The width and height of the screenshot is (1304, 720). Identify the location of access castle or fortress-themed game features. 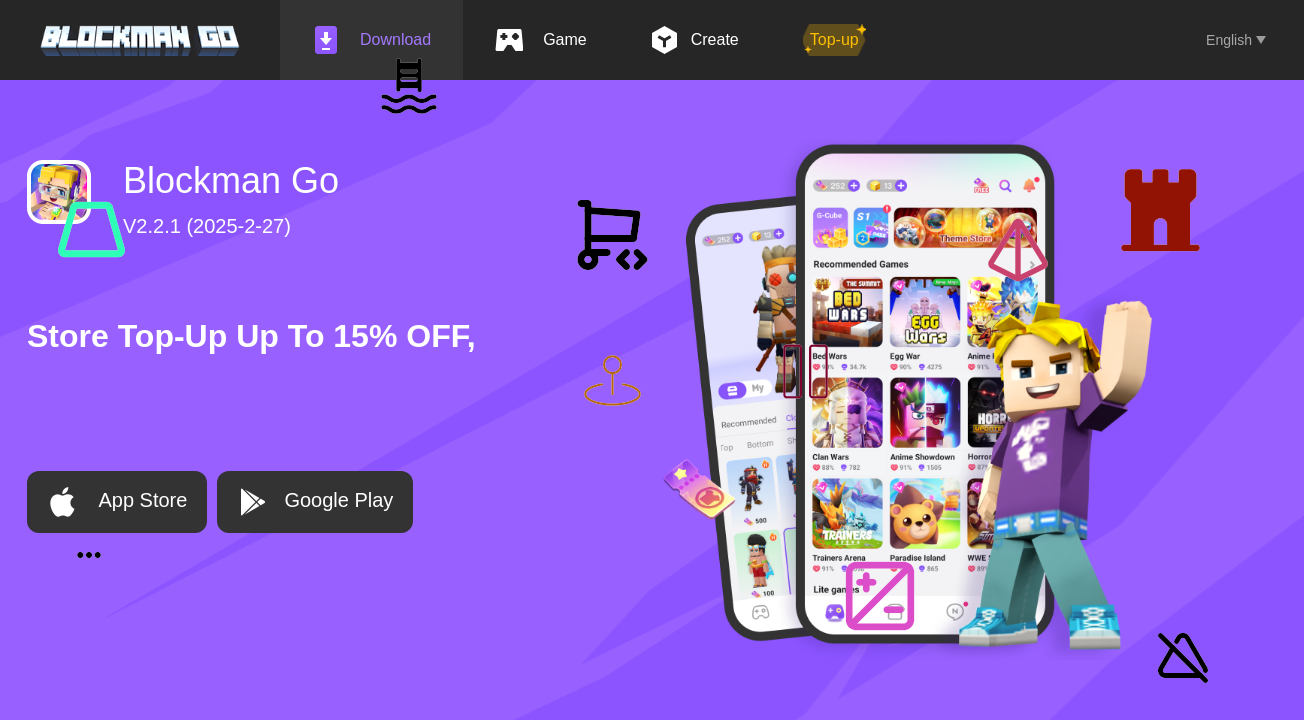
(1160, 208).